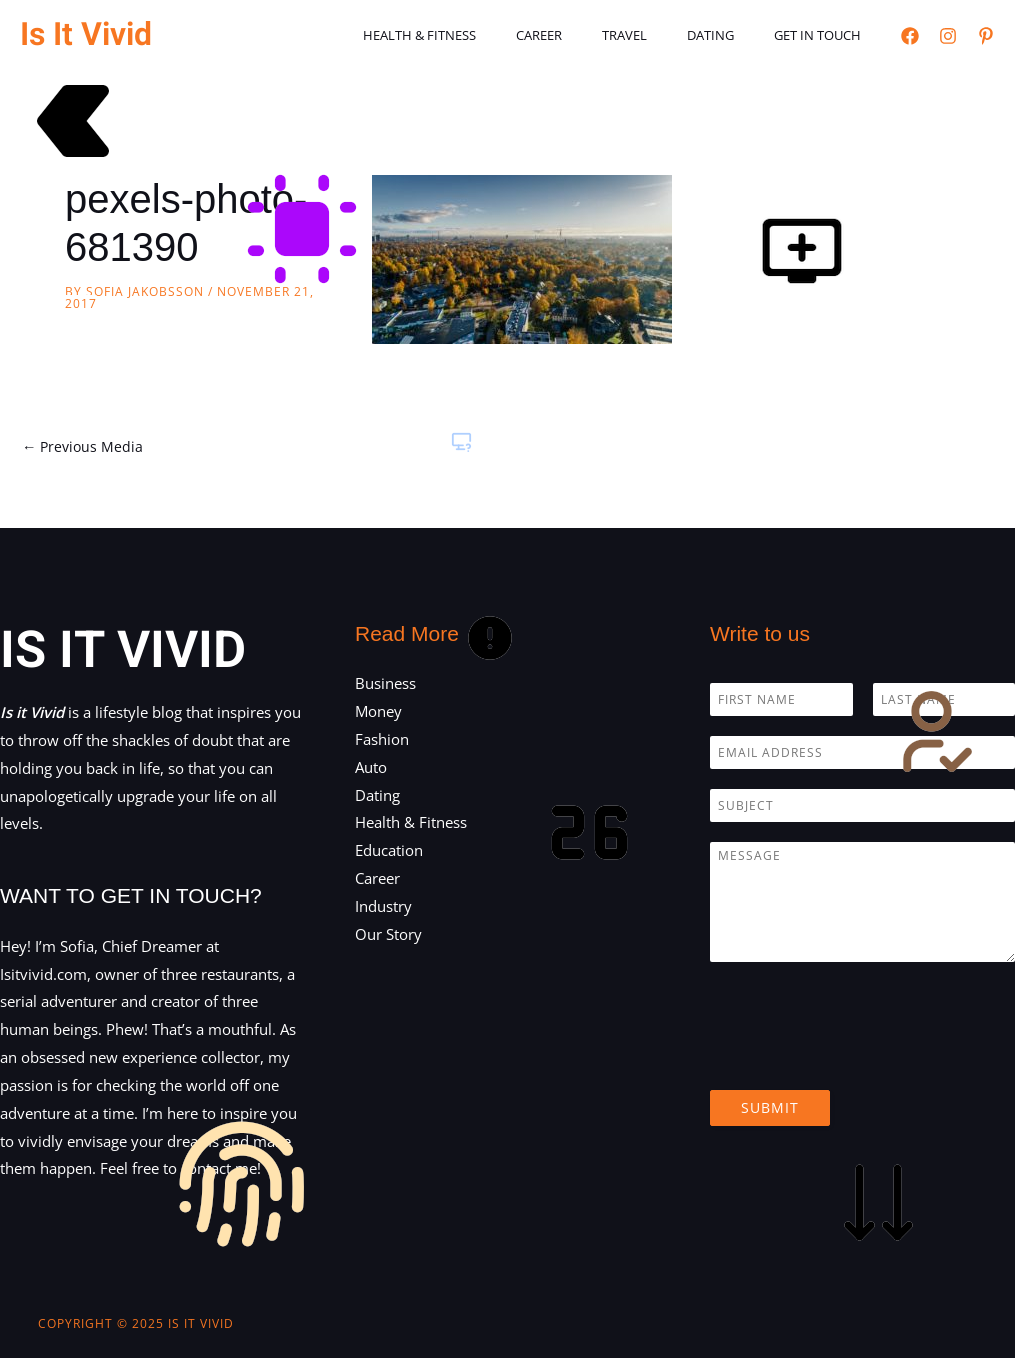 Image resolution: width=1015 pixels, height=1360 pixels. What do you see at coordinates (73, 121) in the screenshot?
I see `navigate to the previous item or section` at bounding box center [73, 121].